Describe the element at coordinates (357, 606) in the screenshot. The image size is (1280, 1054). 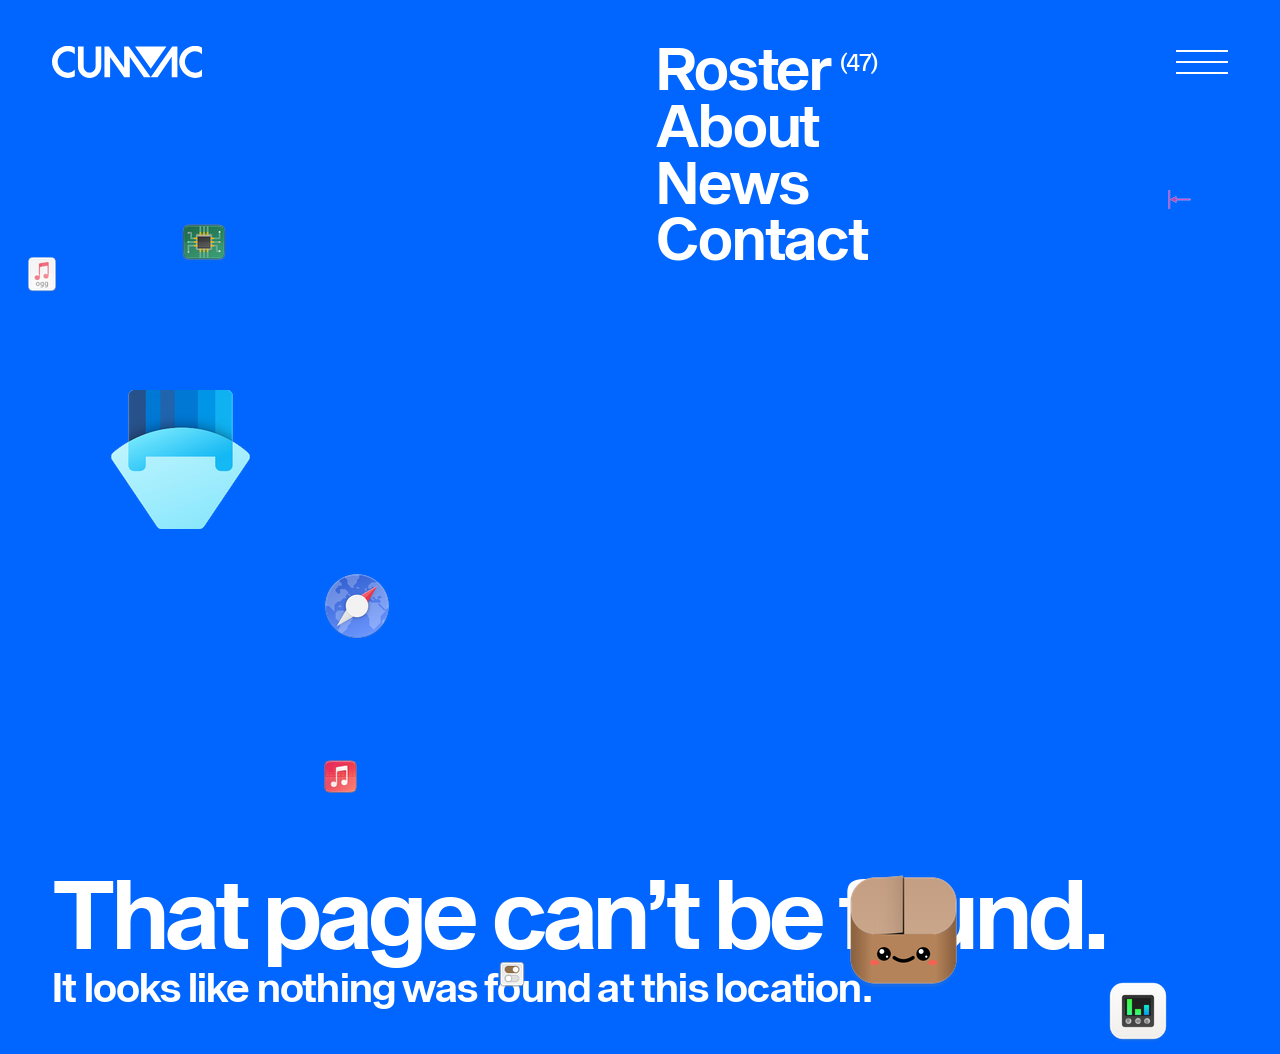
I see `open gnome web browser (epiphany)` at that location.